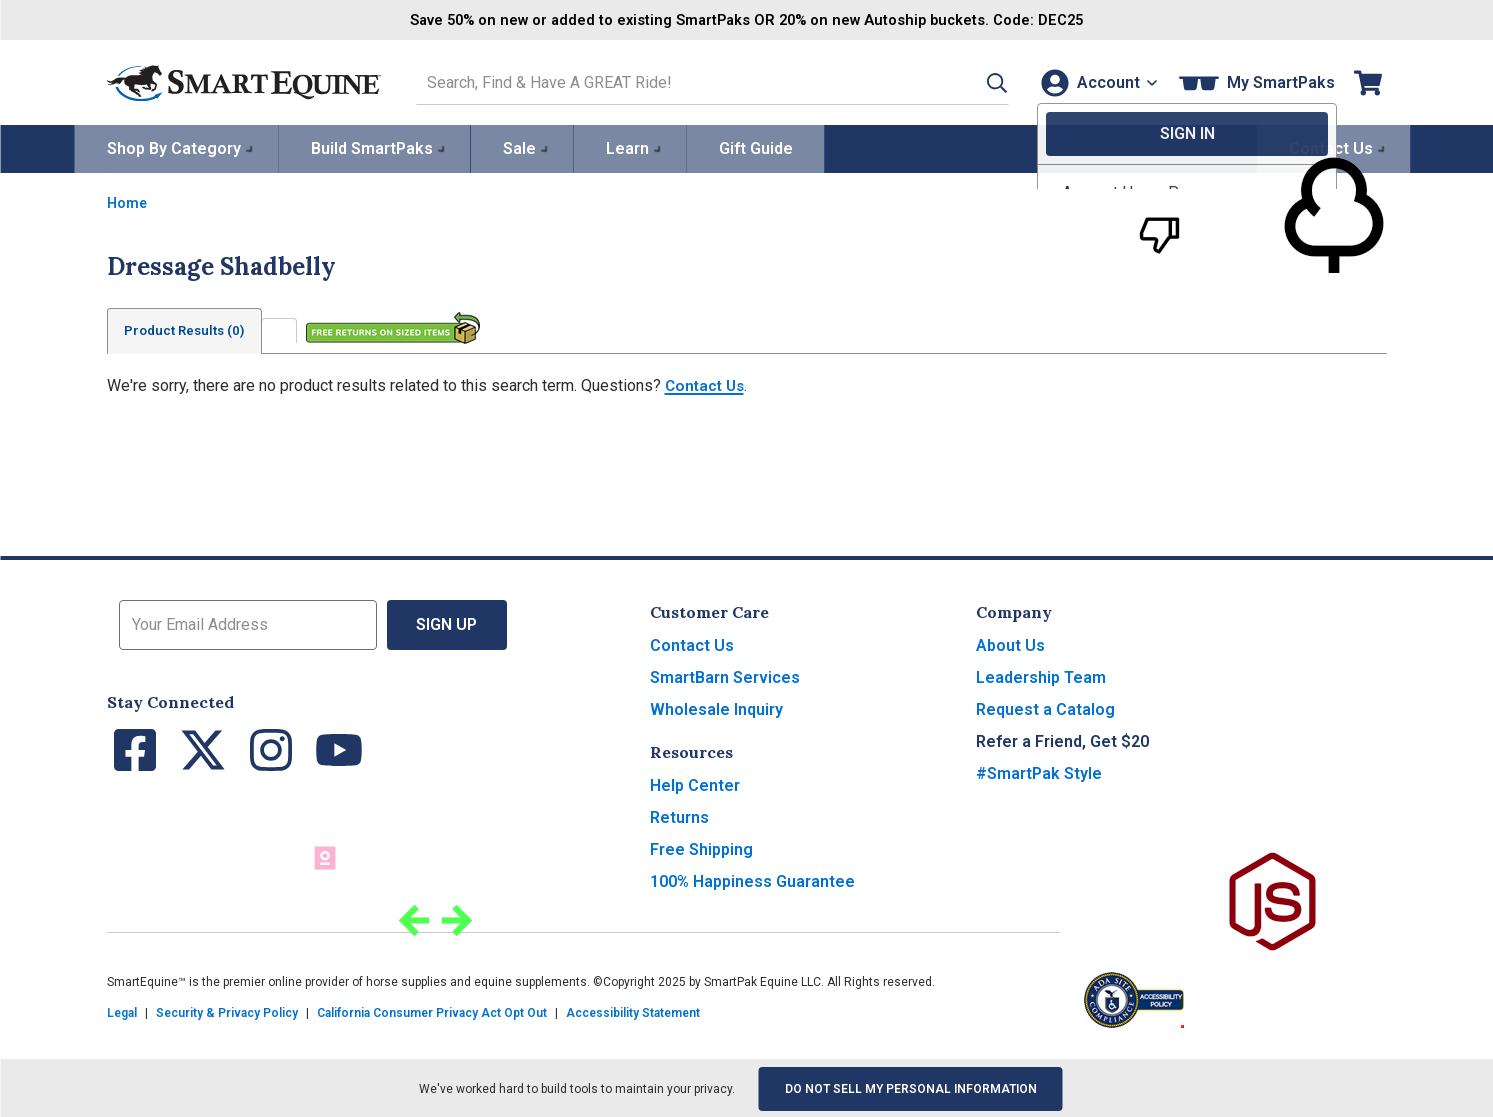 This screenshot has width=1493, height=1117. What do you see at coordinates (1334, 218) in the screenshot?
I see `access nature or environmental settings` at bounding box center [1334, 218].